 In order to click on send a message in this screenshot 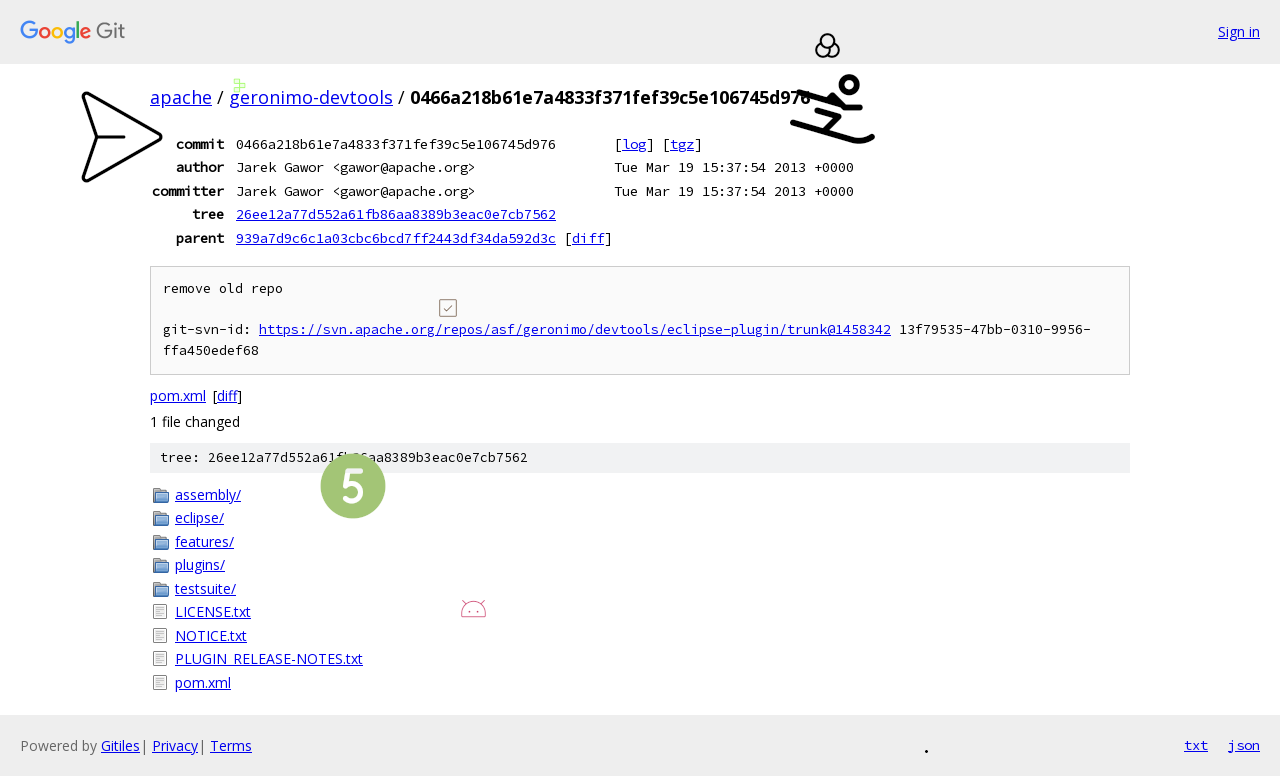, I will do `click(117, 137)`.